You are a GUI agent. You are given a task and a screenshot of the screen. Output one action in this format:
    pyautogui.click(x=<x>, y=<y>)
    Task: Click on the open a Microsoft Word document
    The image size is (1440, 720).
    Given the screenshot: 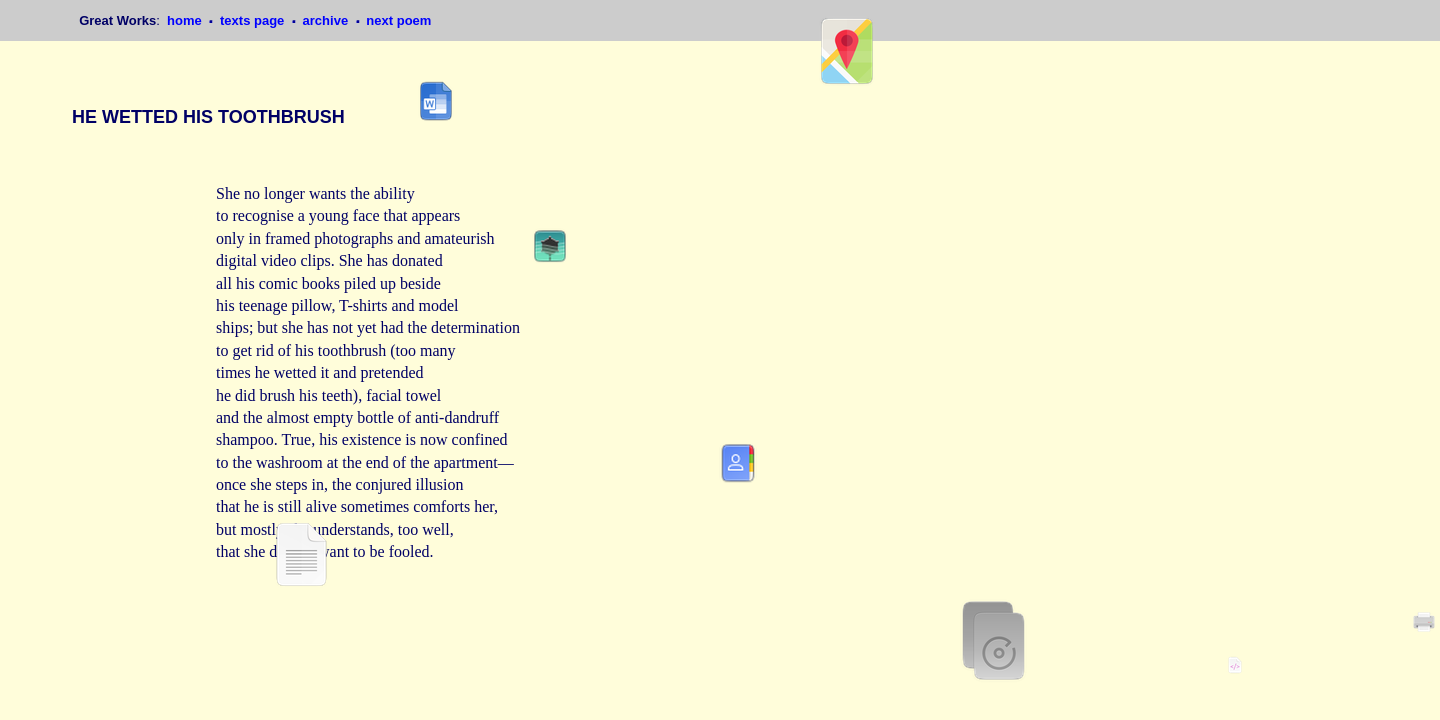 What is the action you would take?
    pyautogui.click(x=436, y=101)
    